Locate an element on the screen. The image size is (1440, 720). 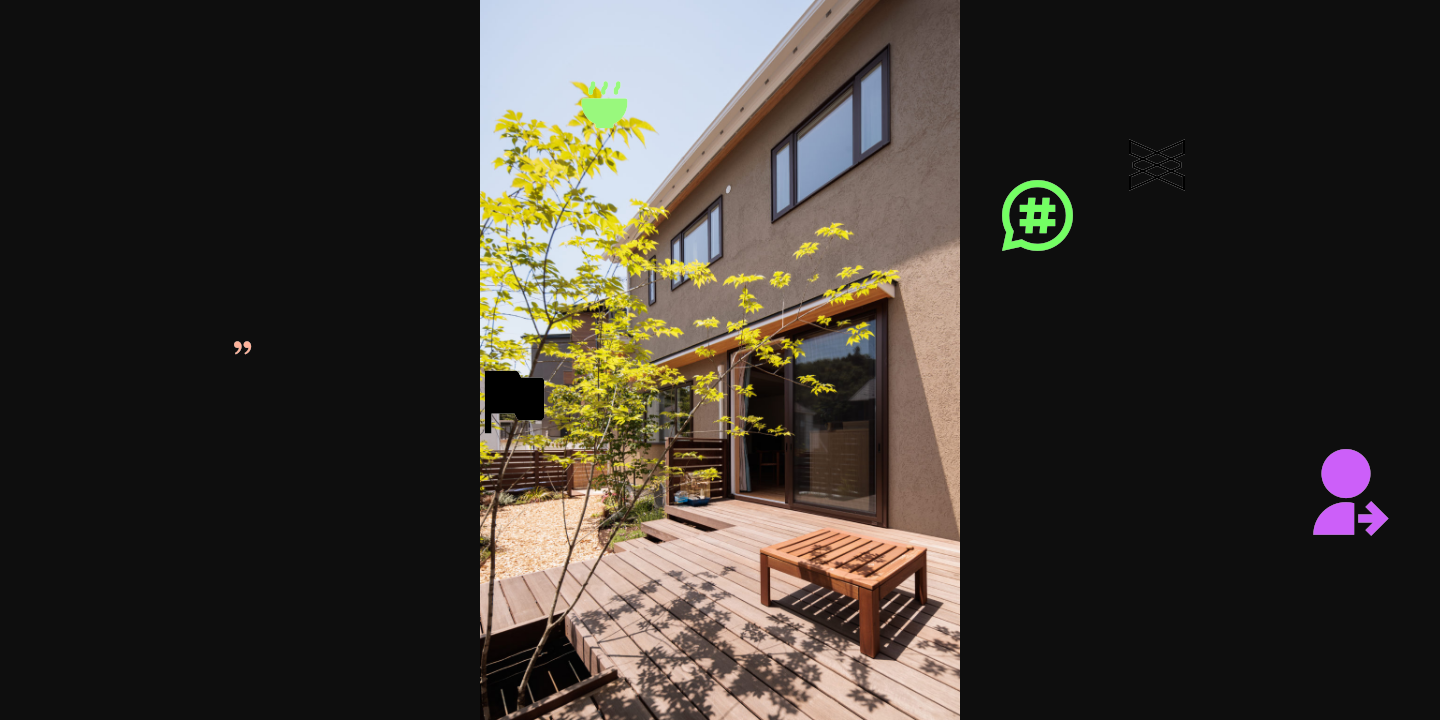
posit brand logo is located at coordinates (1157, 165).